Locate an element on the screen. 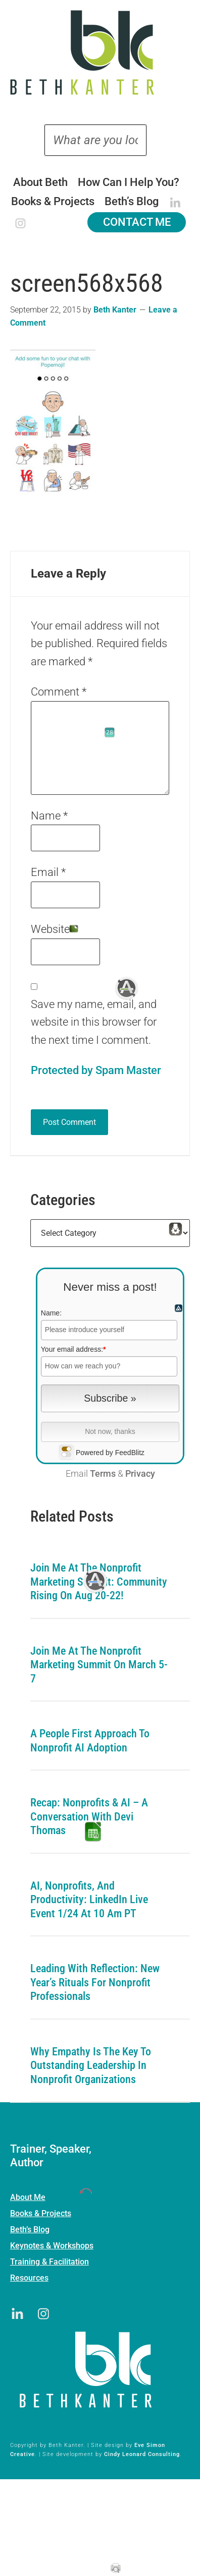  undo the last action is located at coordinates (86, 2191).